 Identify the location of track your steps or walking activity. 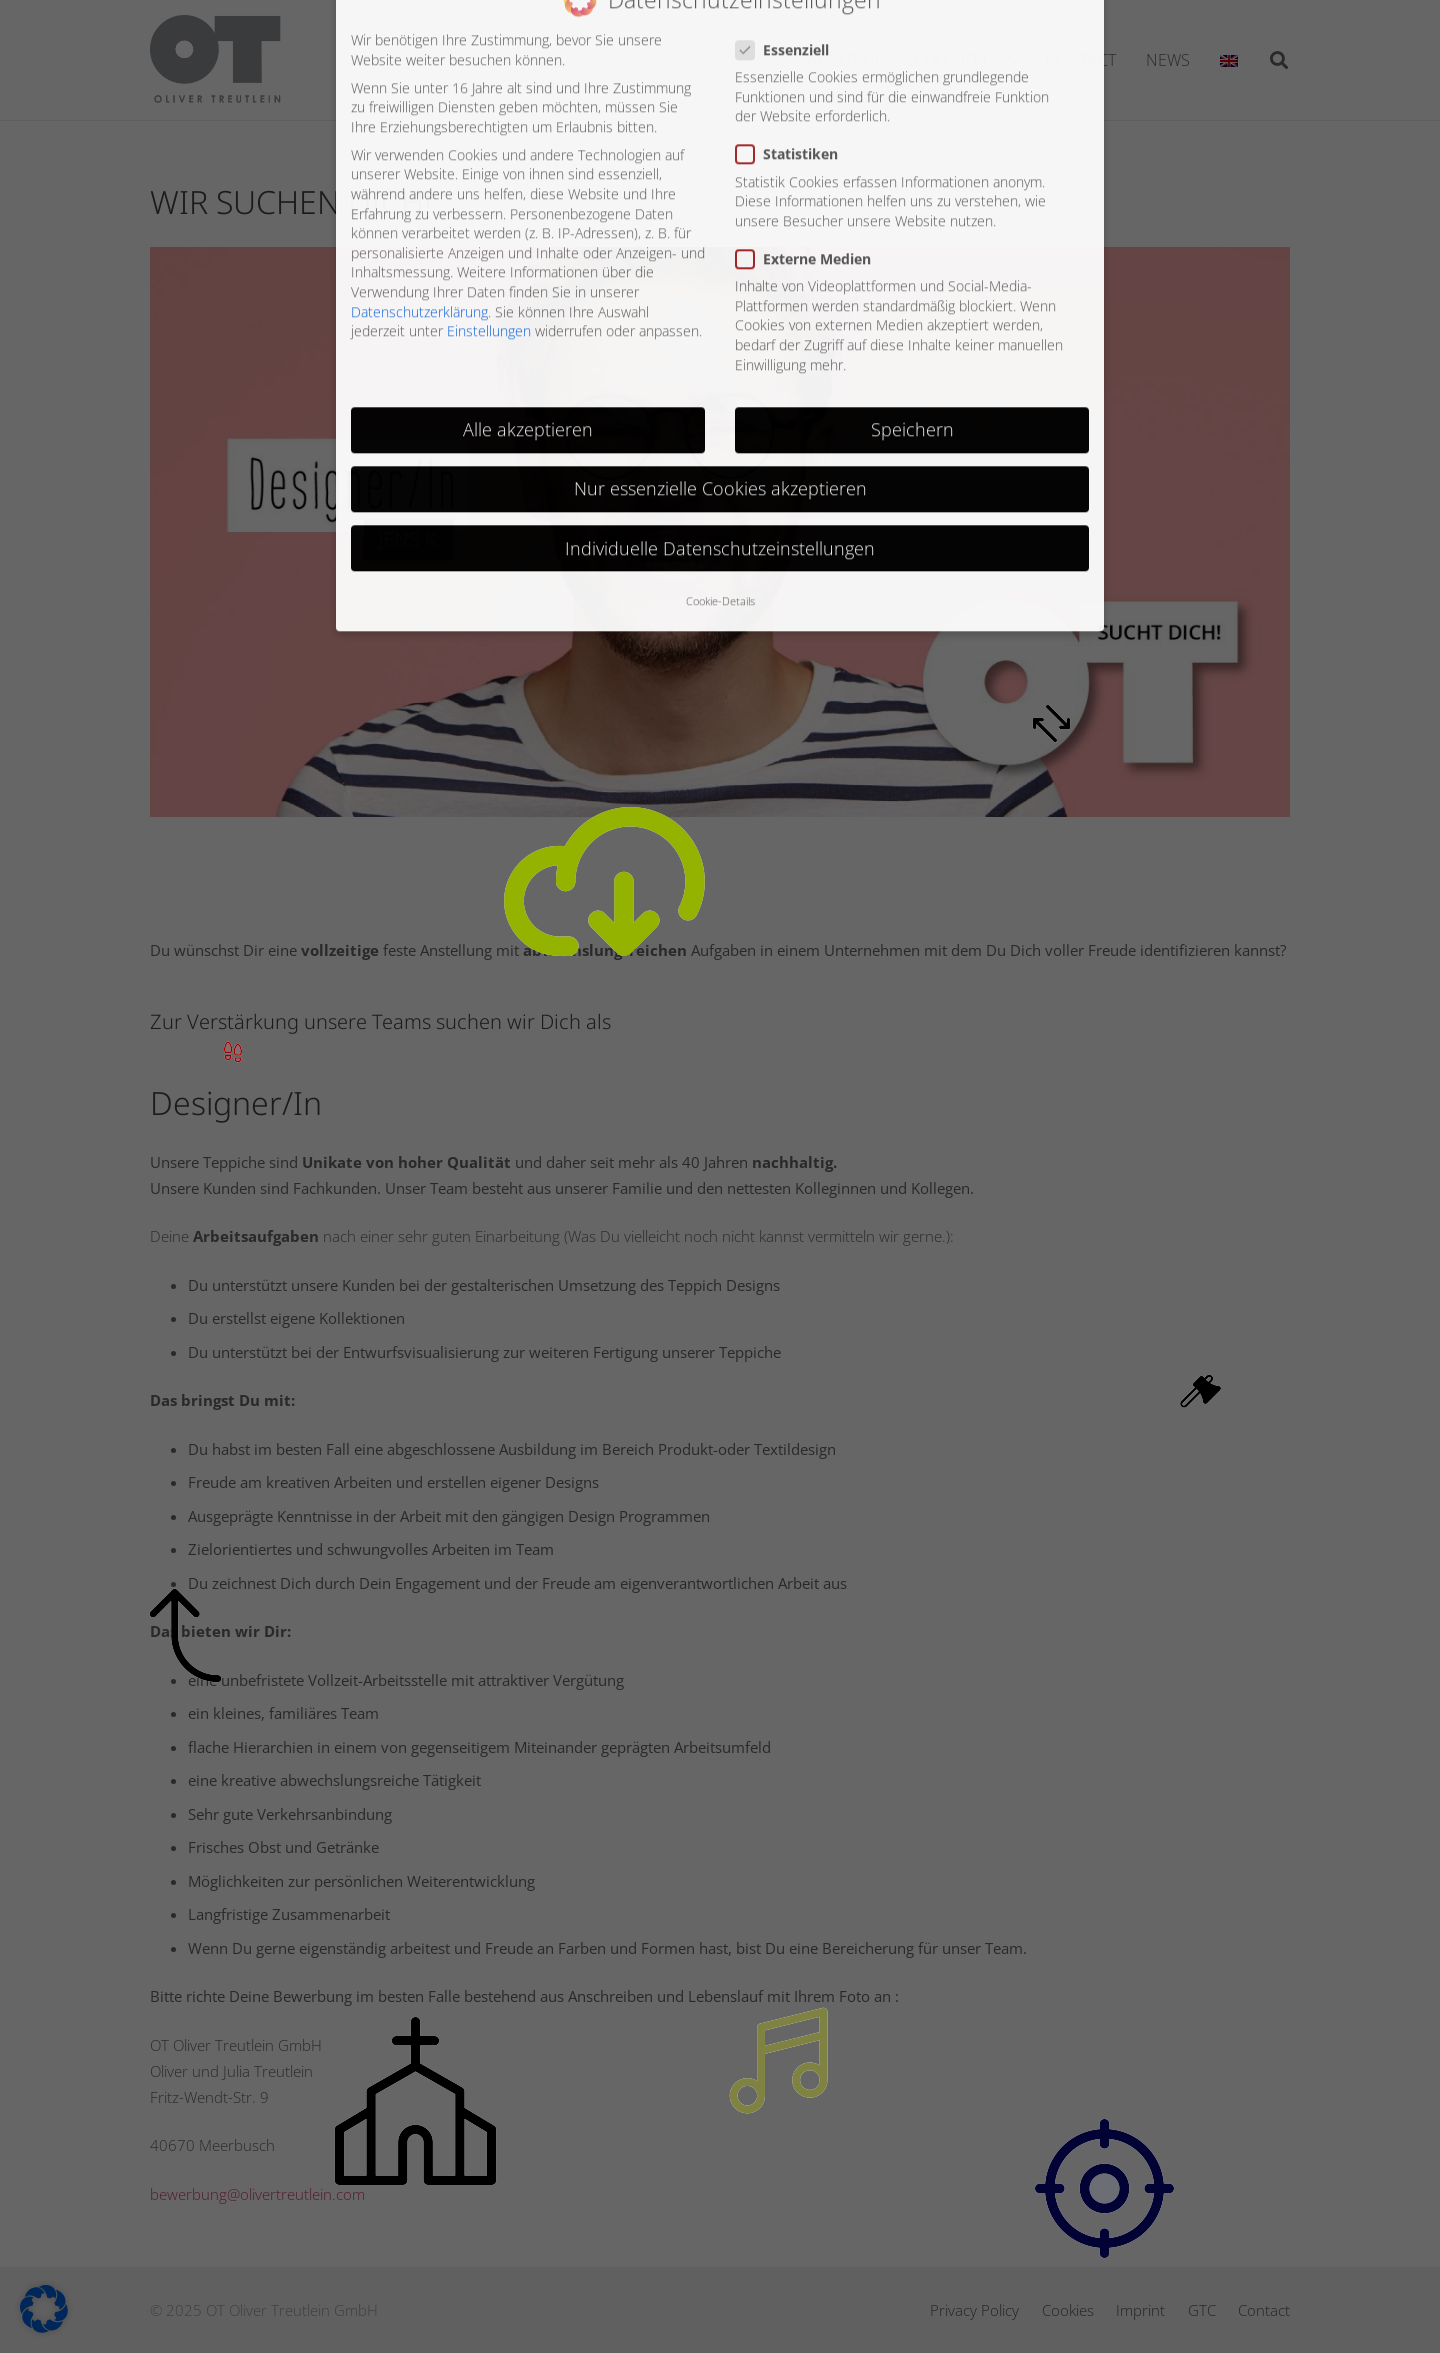
(233, 1052).